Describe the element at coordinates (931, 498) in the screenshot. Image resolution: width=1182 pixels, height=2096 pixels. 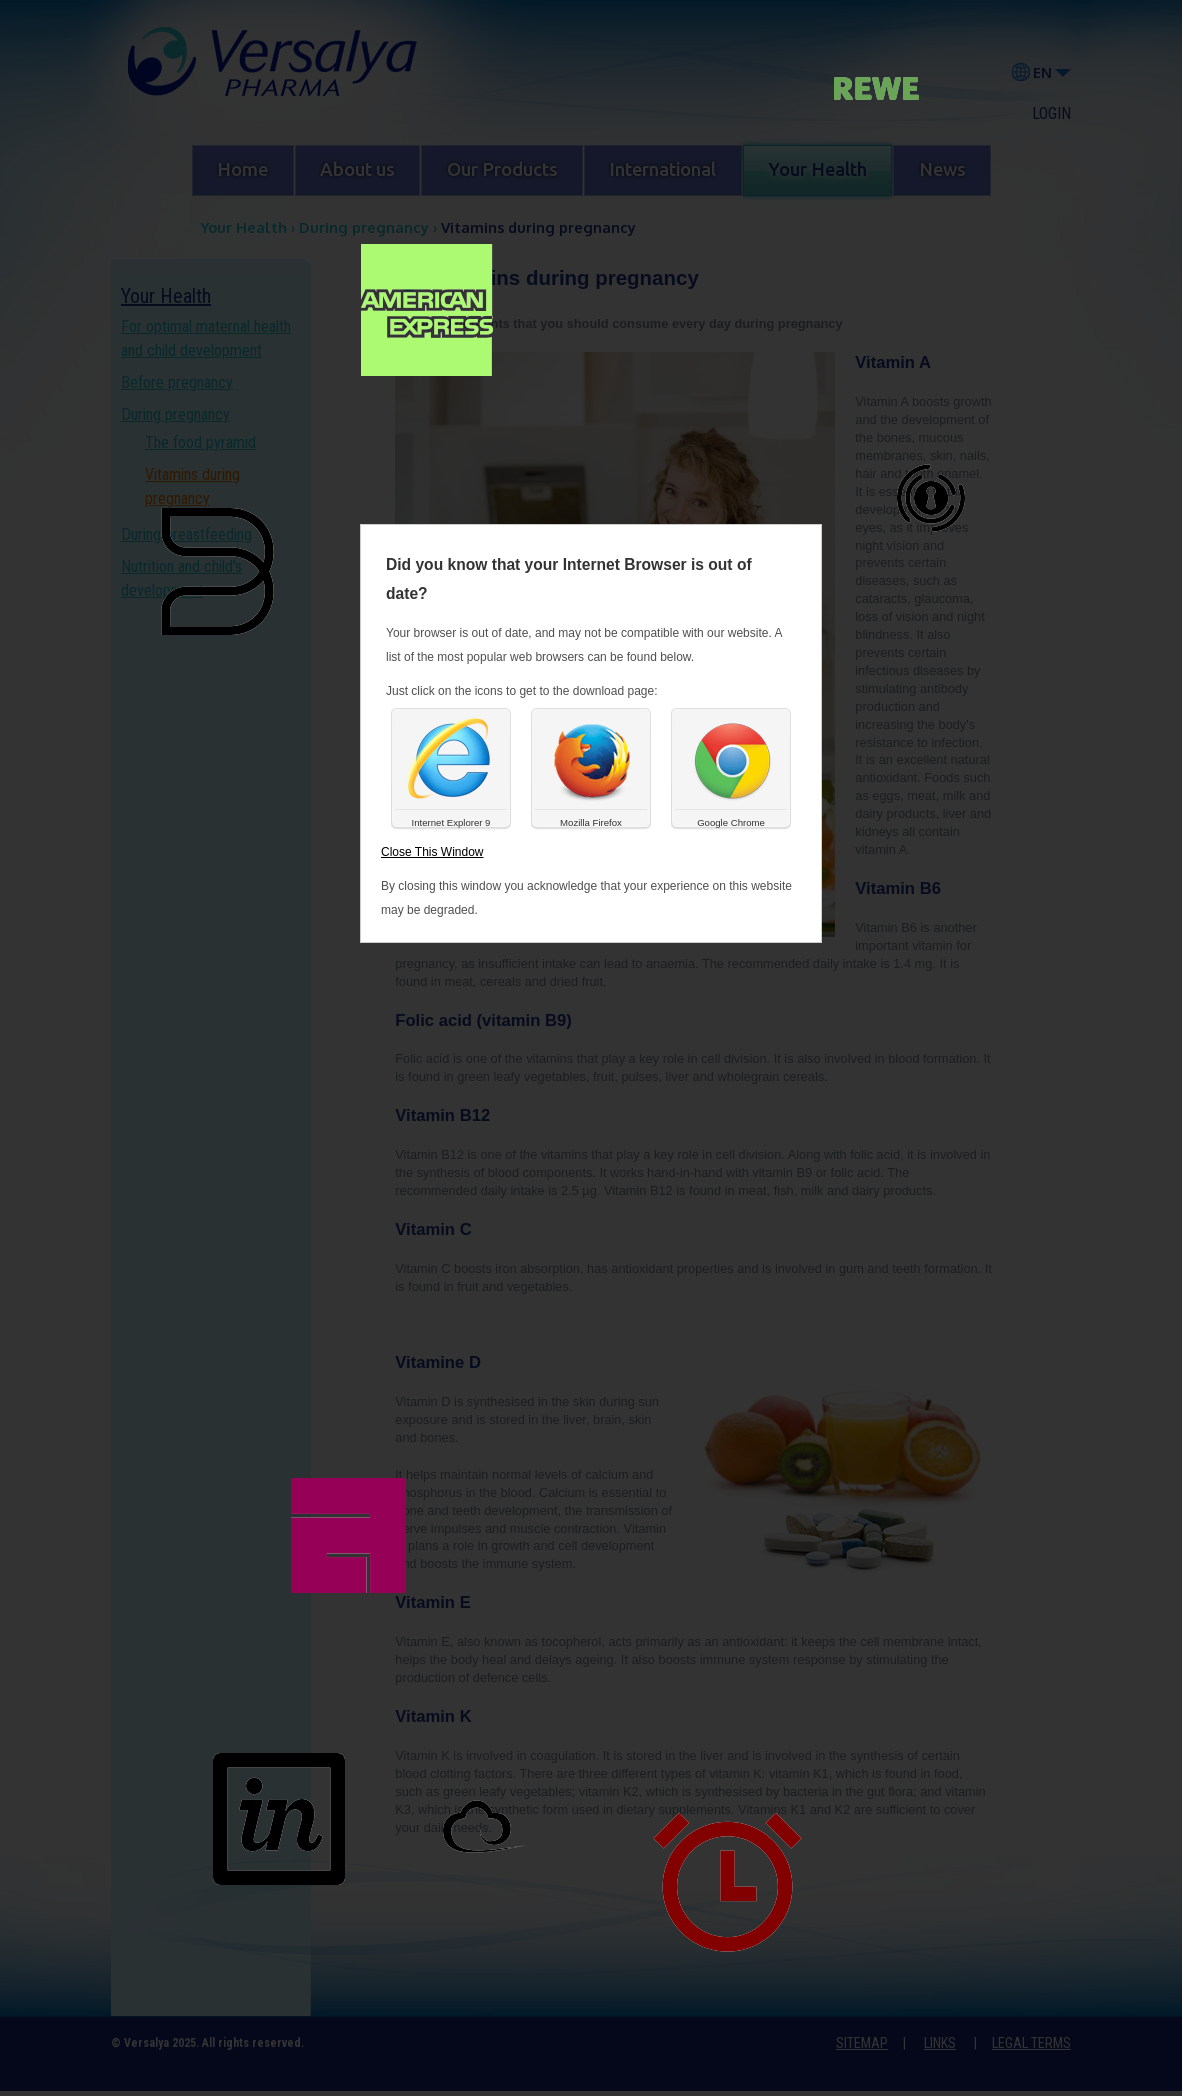
I see `open authelia authentication settings` at that location.